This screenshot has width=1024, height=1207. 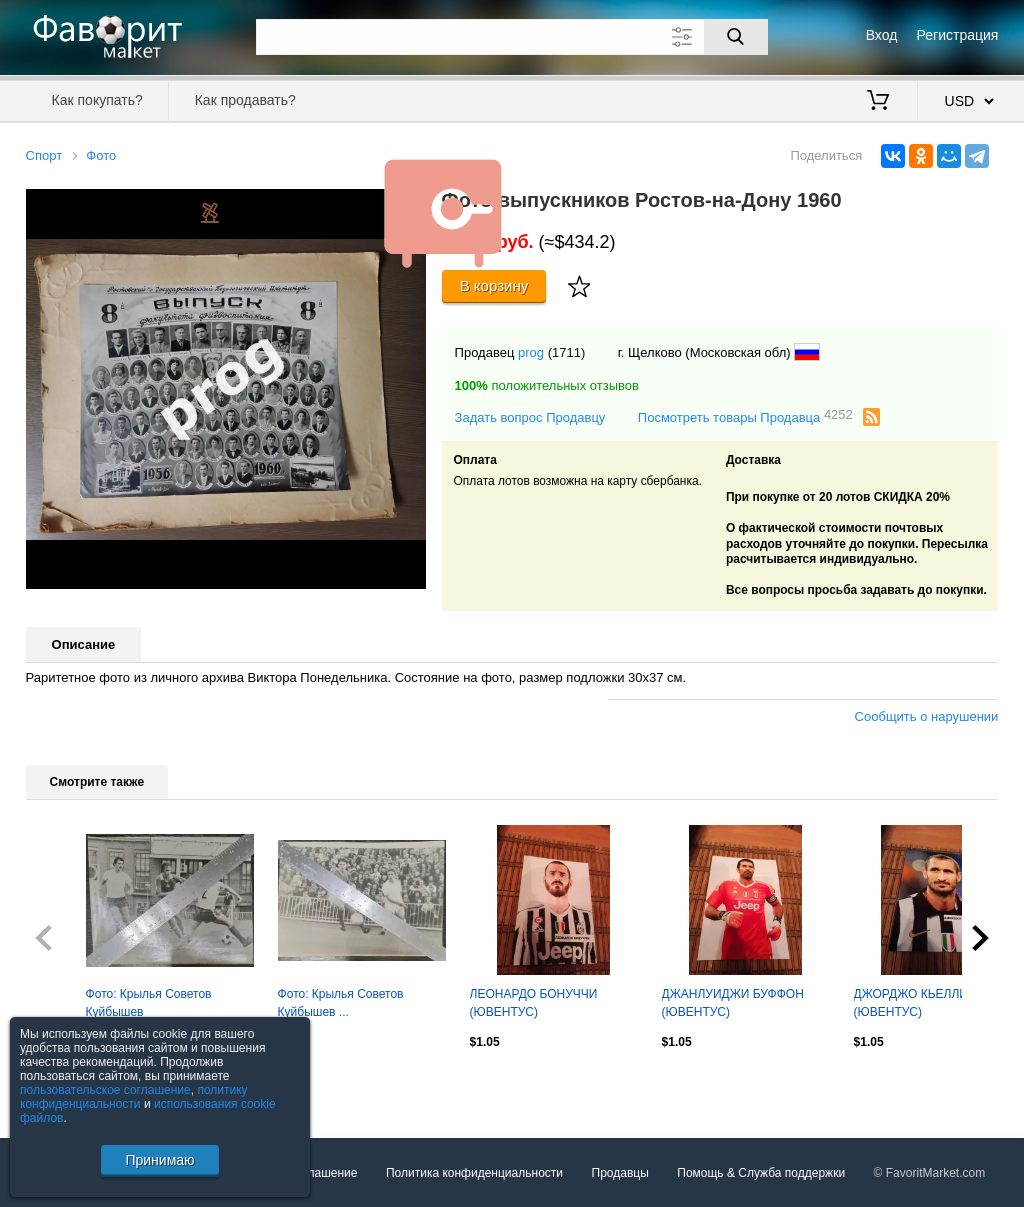 What do you see at coordinates (443, 209) in the screenshot?
I see `access secure storage or vault` at bounding box center [443, 209].